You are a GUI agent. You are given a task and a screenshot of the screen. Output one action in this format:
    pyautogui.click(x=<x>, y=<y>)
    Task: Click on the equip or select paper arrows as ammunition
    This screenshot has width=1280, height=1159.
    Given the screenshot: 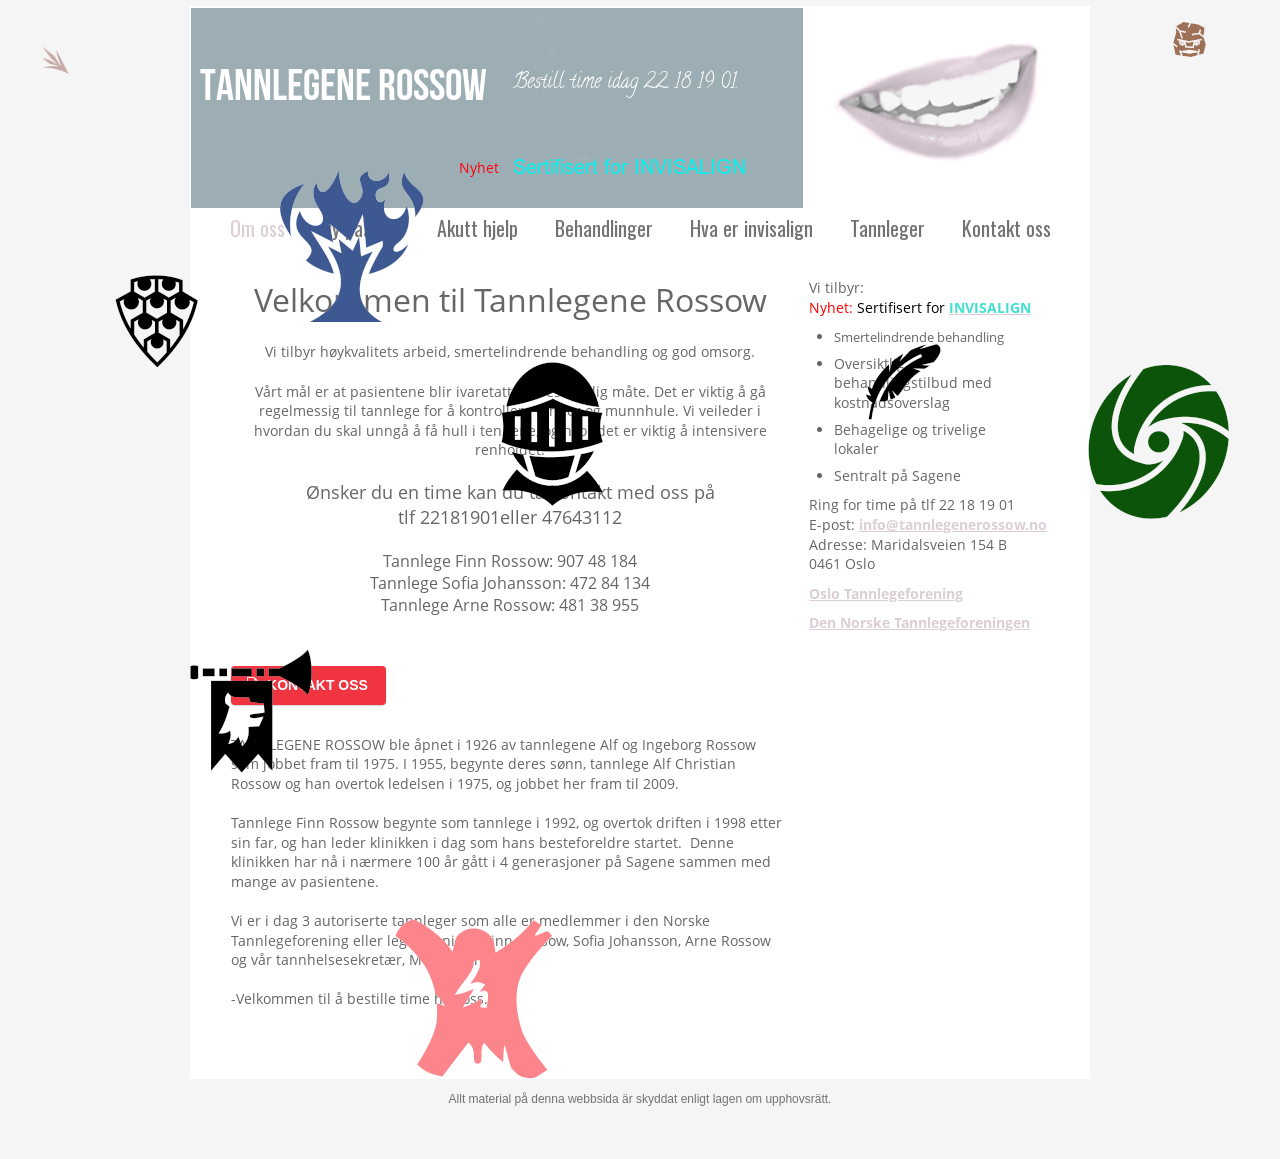 What is the action you would take?
    pyautogui.click(x=55, y=60)
    